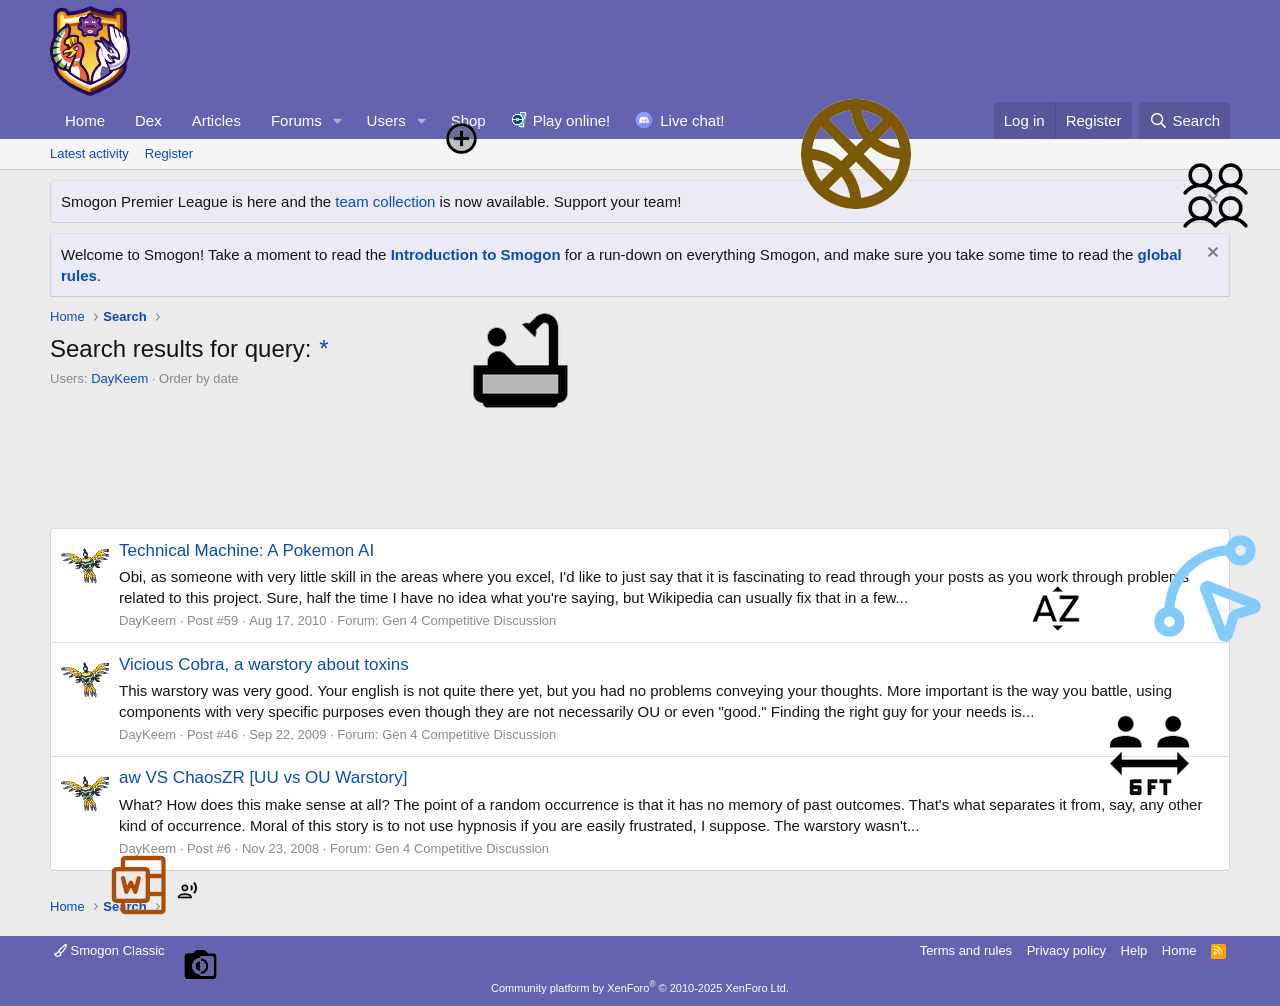  I want to click on edit or manipulate a vector path, so click(1205, 586).